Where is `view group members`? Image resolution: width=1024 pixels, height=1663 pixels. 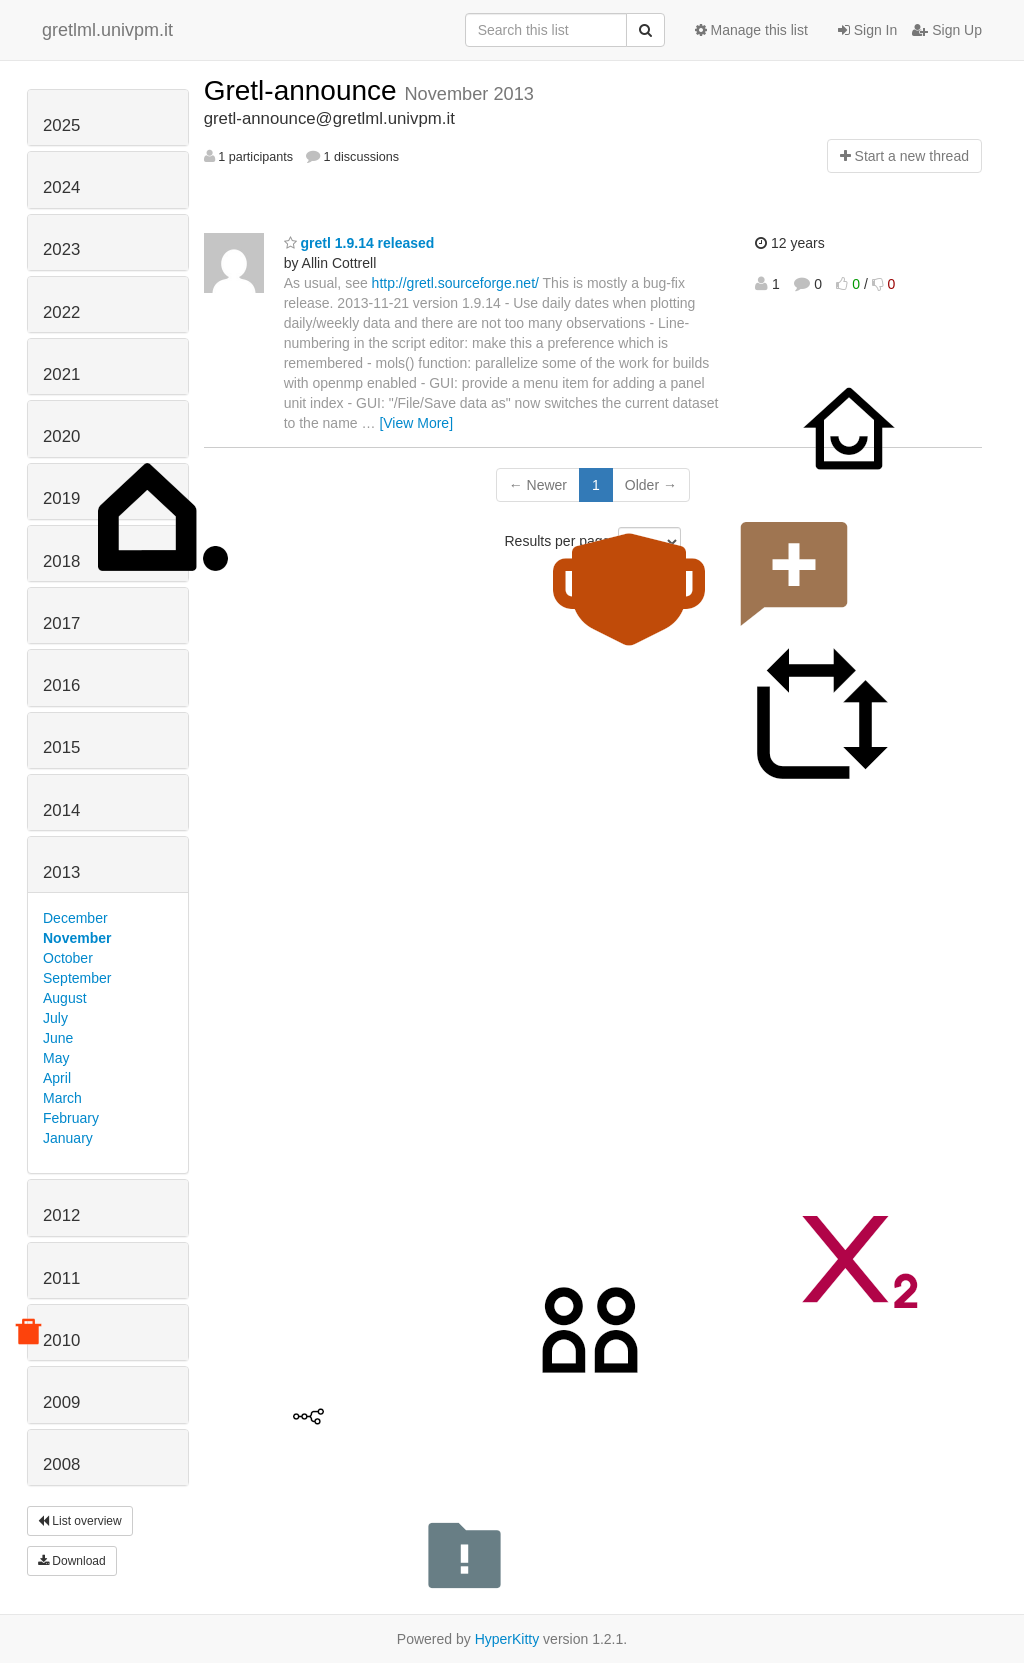
view group members is located at coordinates (590, 1330).